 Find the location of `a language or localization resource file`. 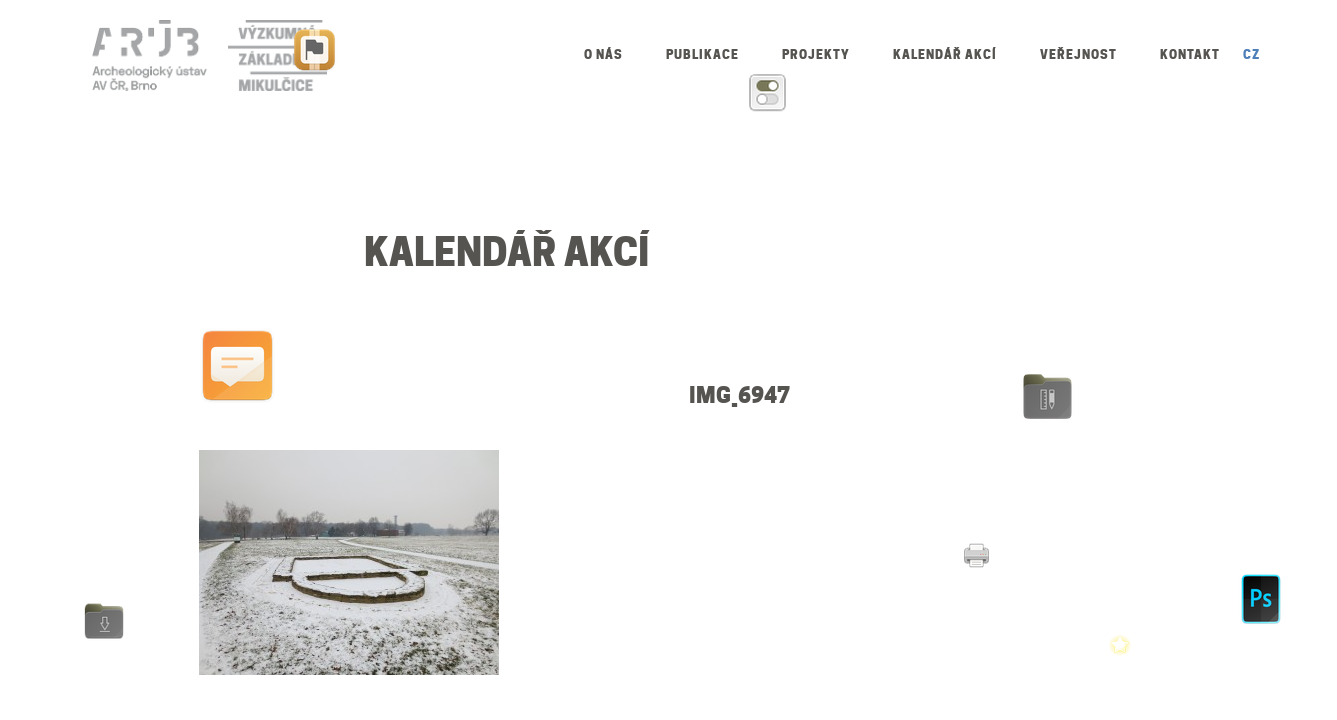

a language or localization resource file is located at coordinates (314, 50).